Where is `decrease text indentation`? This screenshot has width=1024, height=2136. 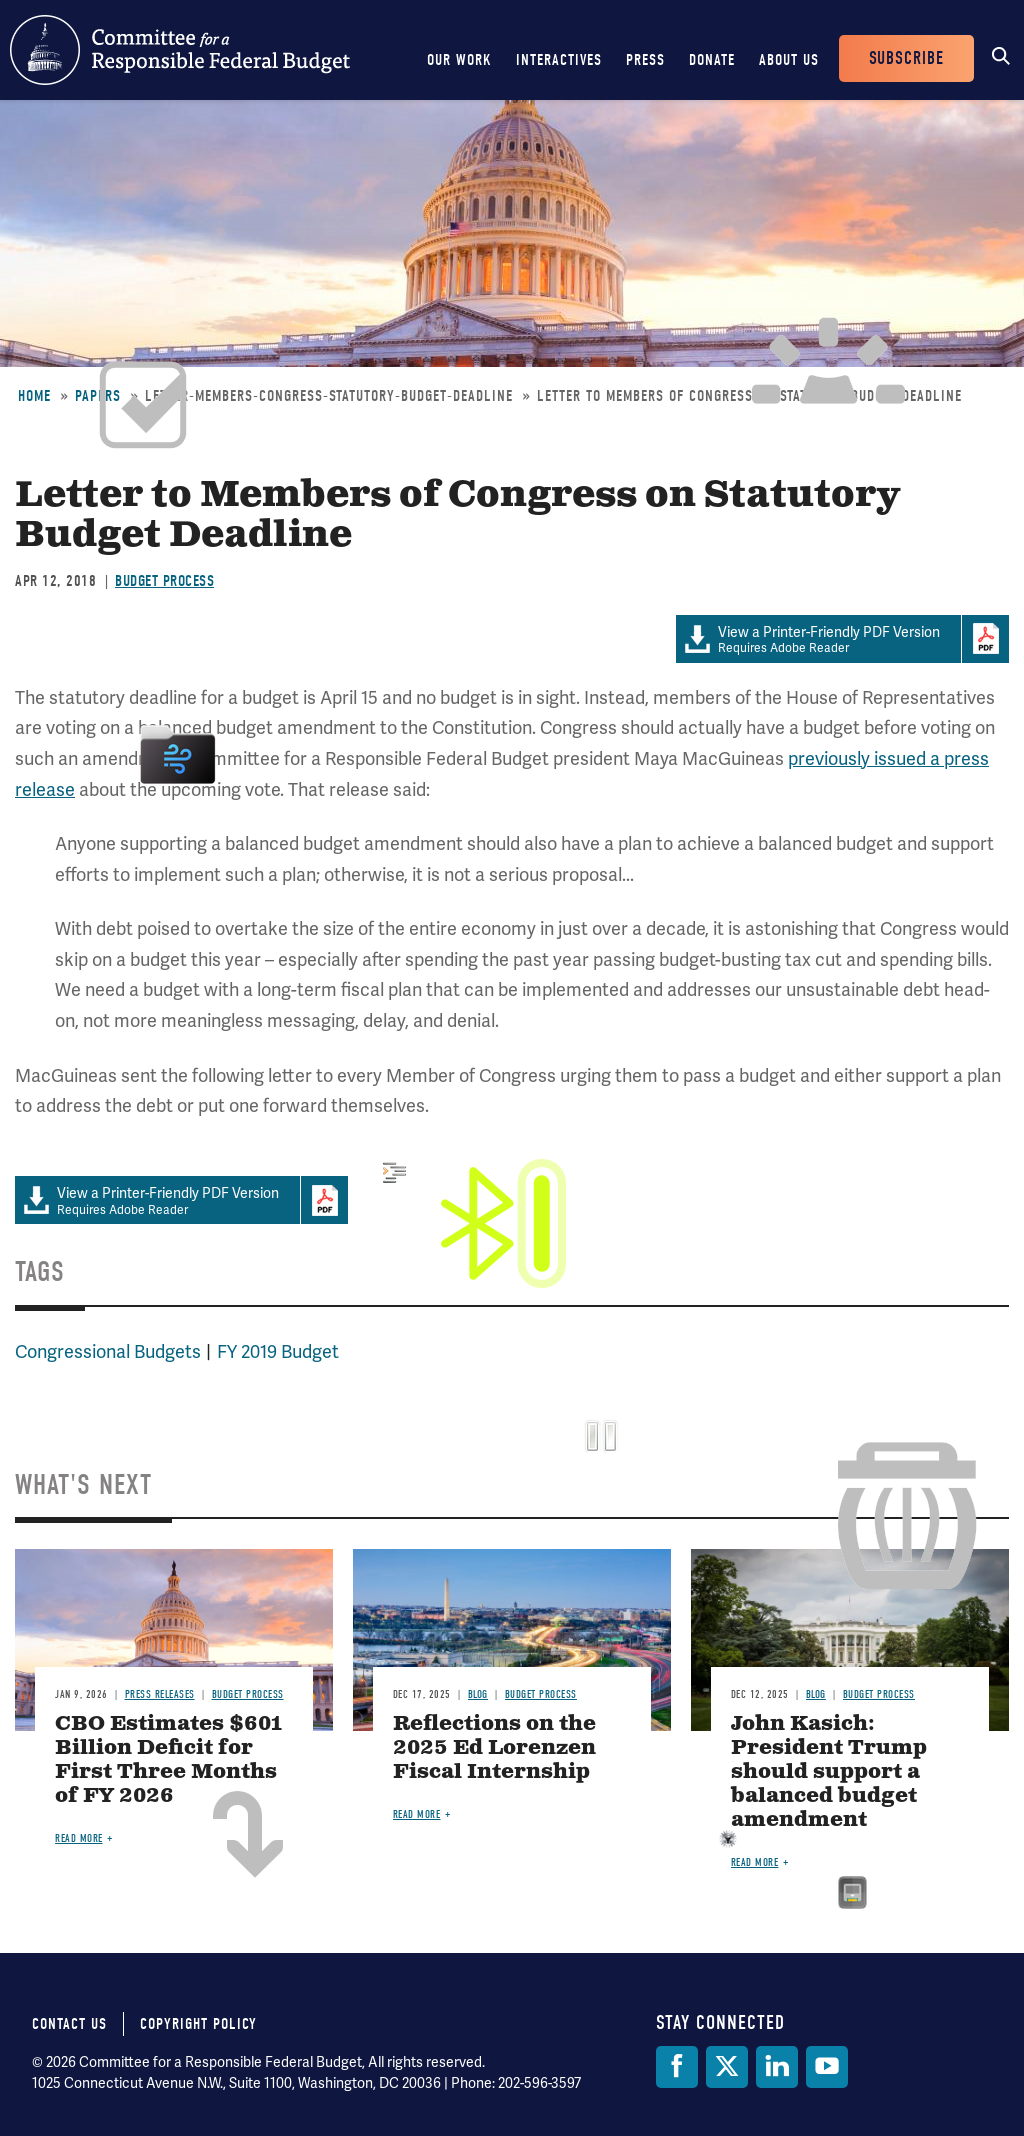
decrease text indentation is located at coordinates (394, 1173).